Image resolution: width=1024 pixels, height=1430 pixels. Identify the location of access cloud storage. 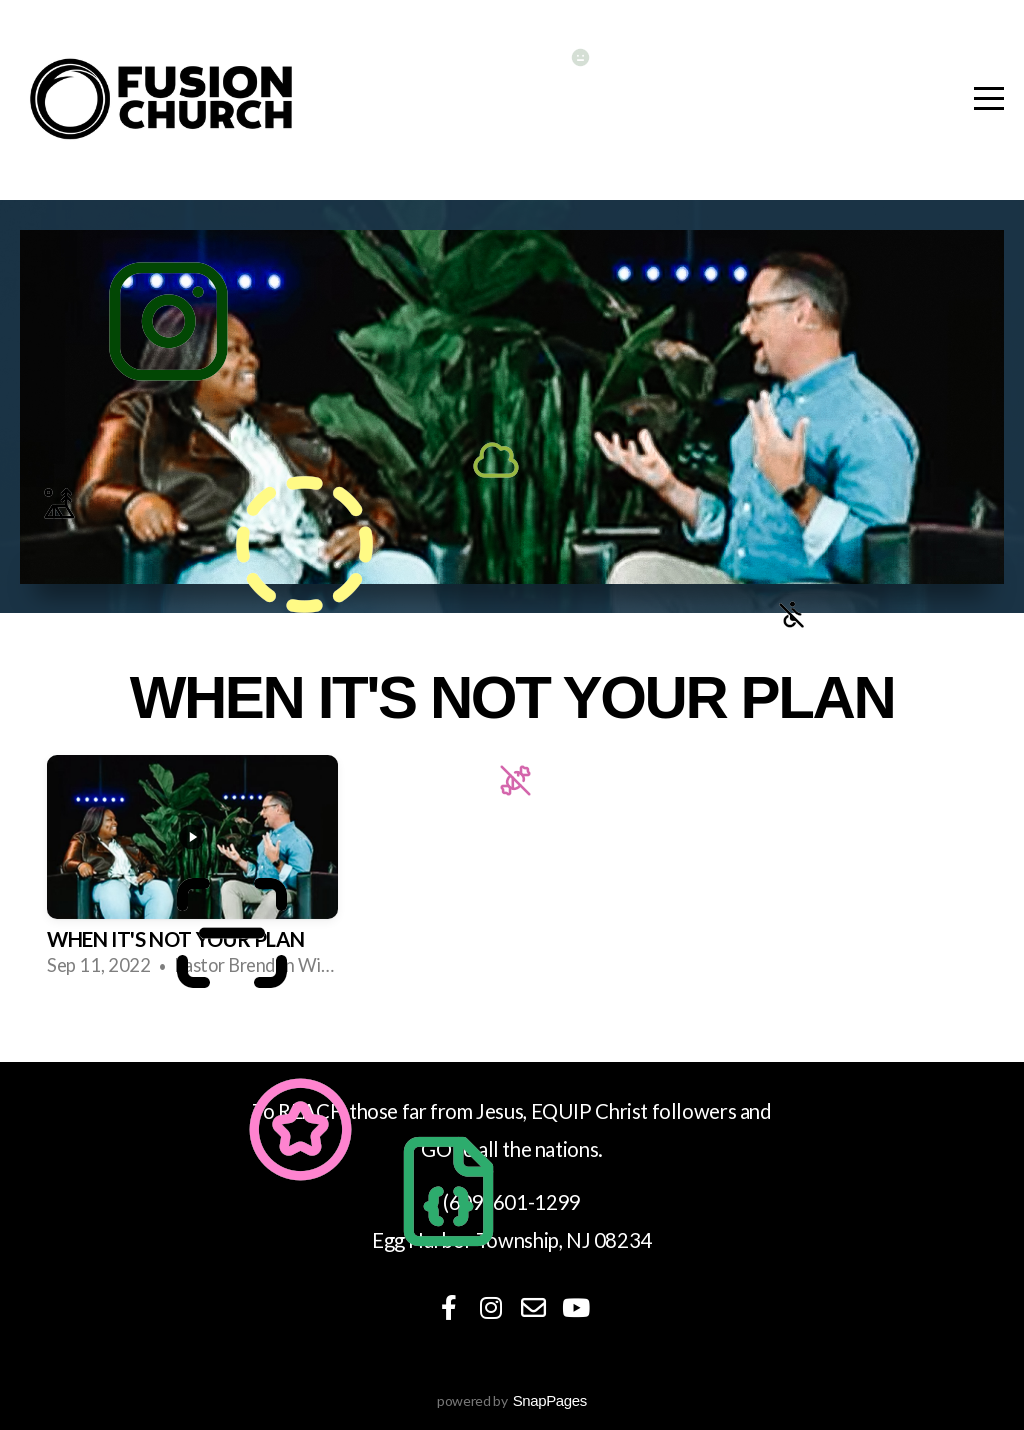
(496, 460).